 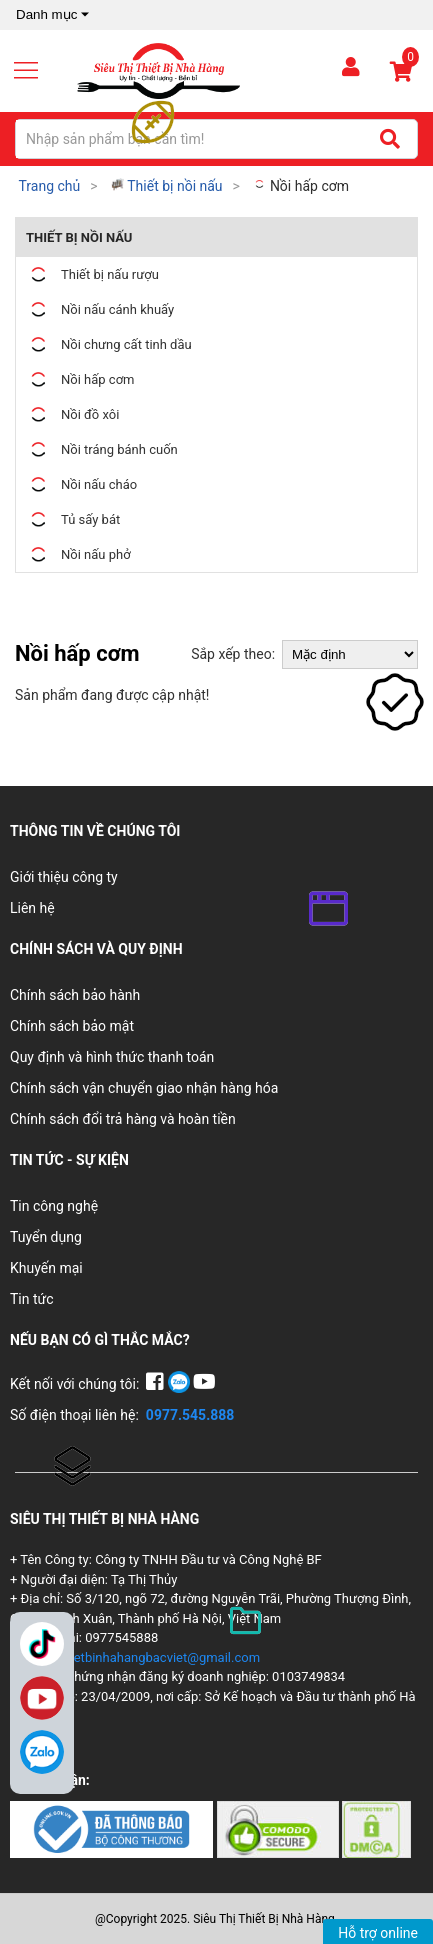 What do you see at coordinates (395, 702) in the screenshot?
I see `indicates a verified account or identity` at bounding box center [395, 702].